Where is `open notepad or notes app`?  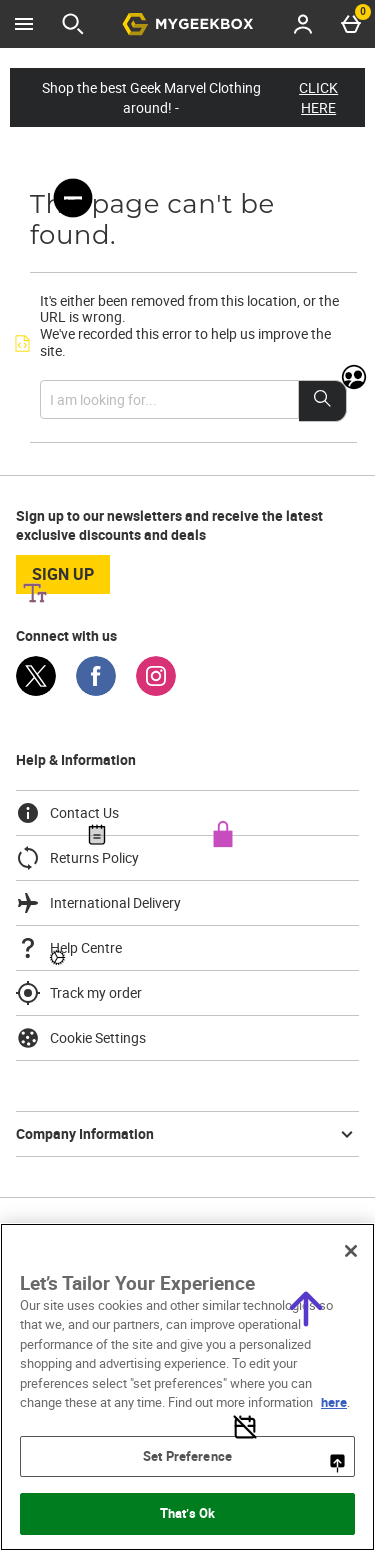 open notepad or notes app is located at coordinates (97, 835).